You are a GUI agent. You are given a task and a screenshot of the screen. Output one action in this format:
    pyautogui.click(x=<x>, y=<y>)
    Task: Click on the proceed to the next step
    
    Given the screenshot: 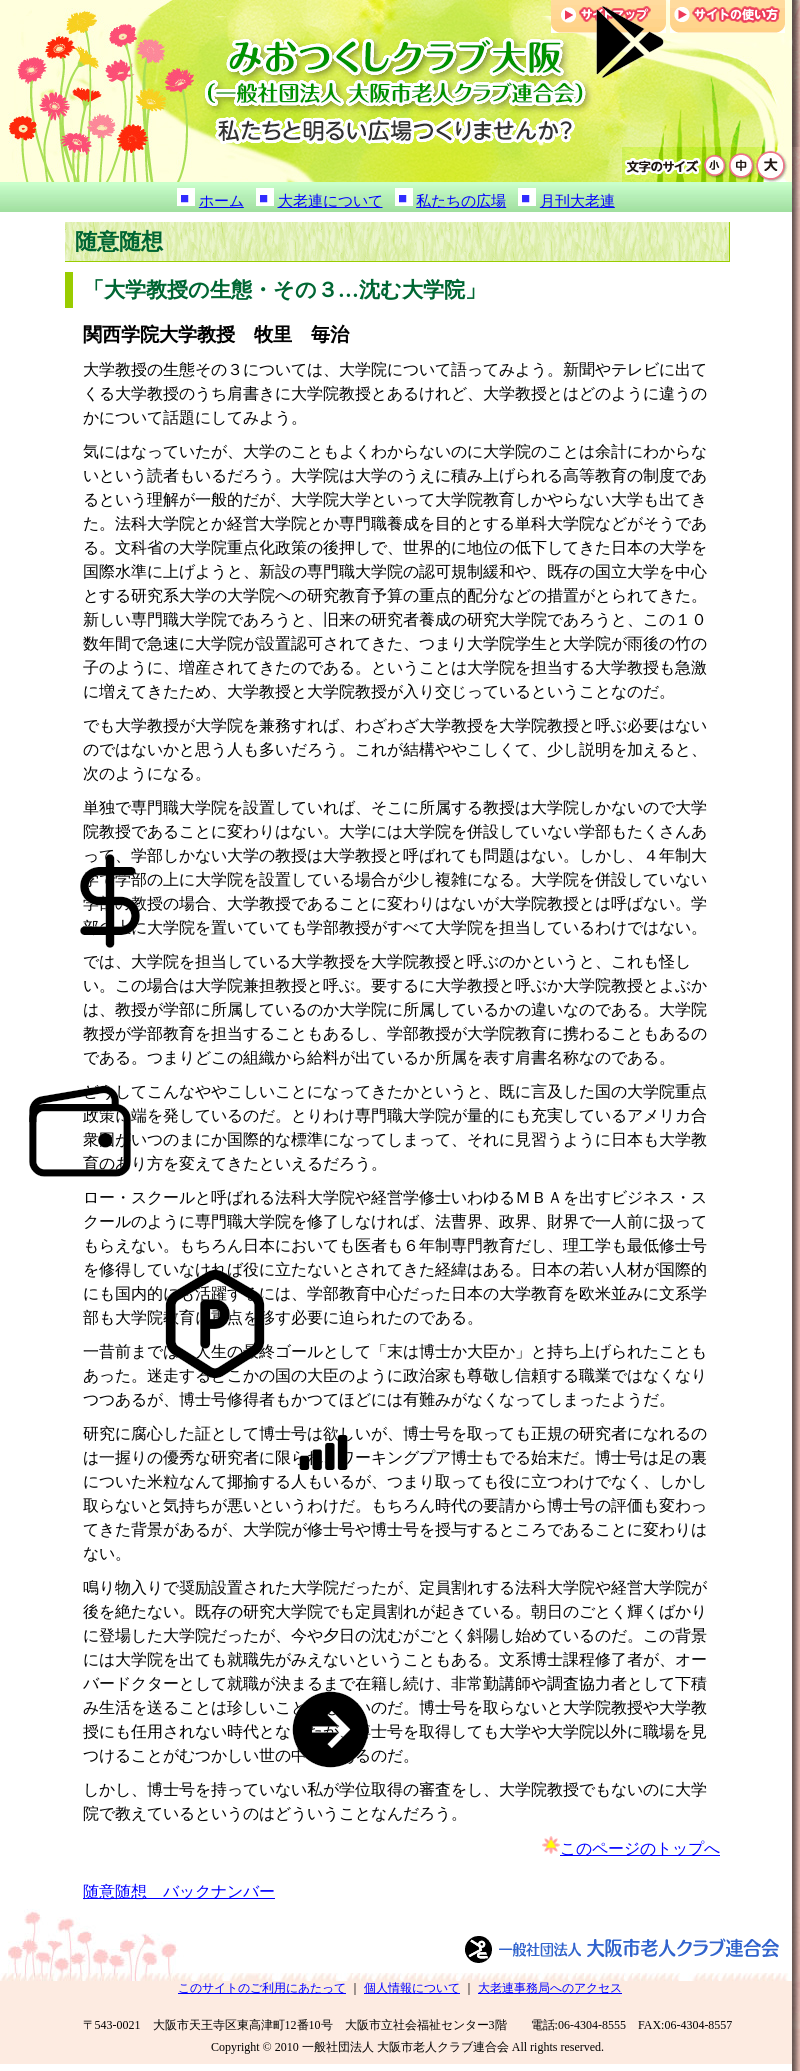 What is the action you would take?
    pyautogui.click(x=330, y=1729)
    